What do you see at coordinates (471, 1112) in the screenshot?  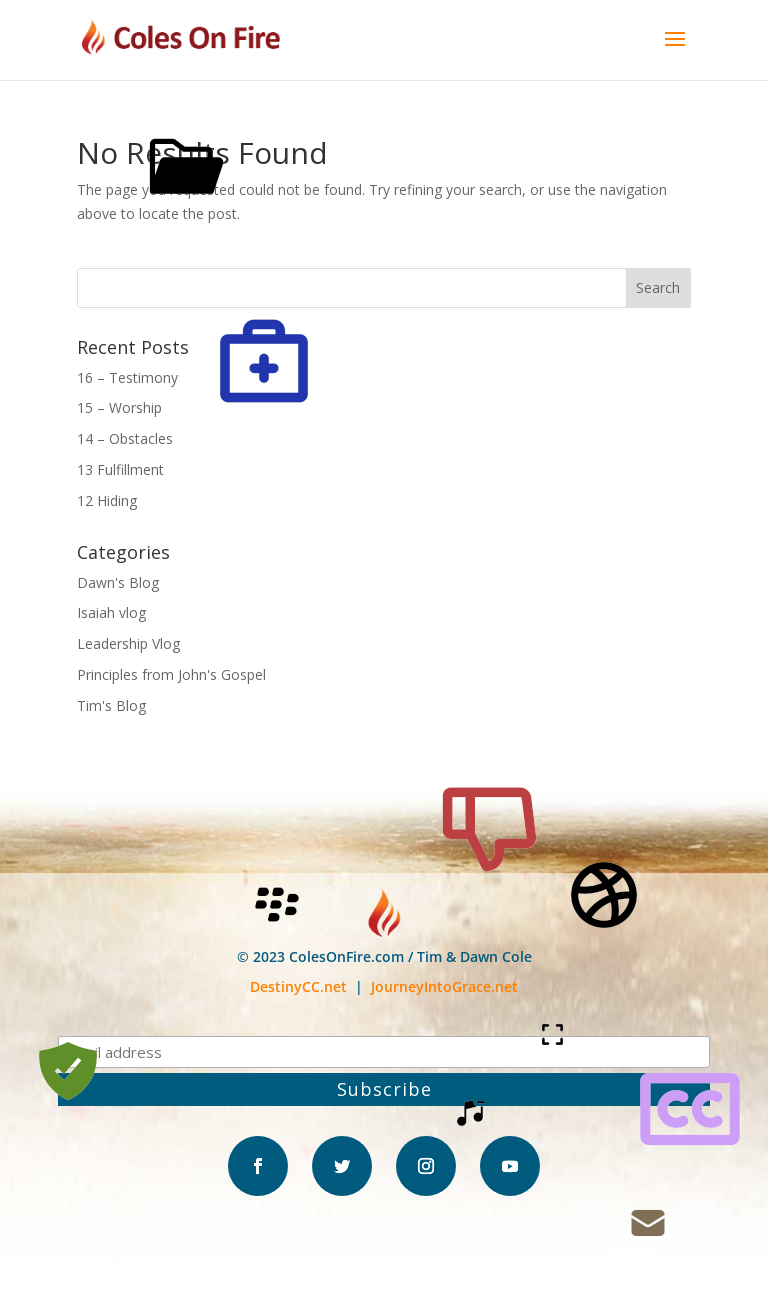 I see `remove a song from playlist` at bounding box center [471, 1112].